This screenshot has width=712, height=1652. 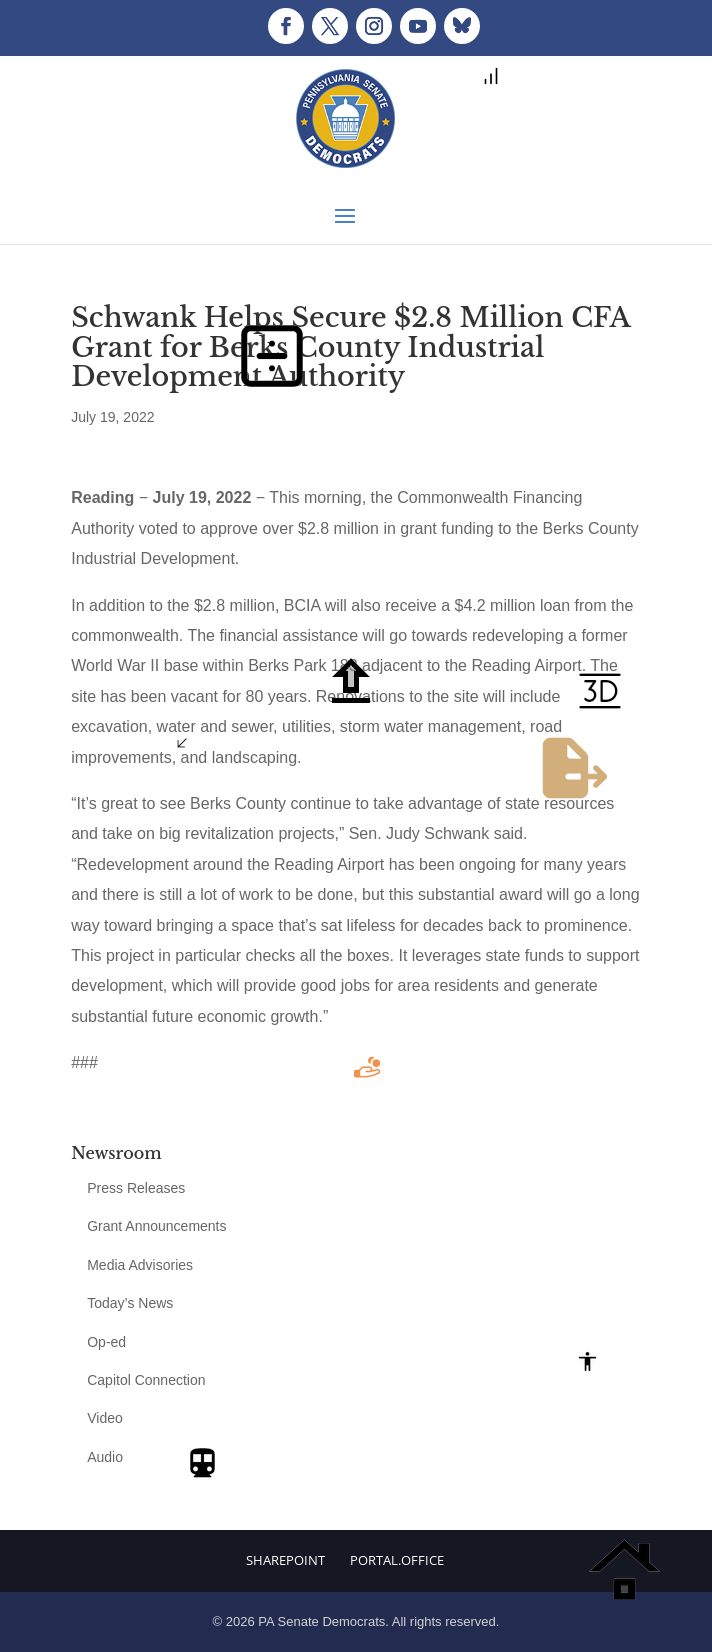 I want to click on export file or document, so click(x=573, y=768).